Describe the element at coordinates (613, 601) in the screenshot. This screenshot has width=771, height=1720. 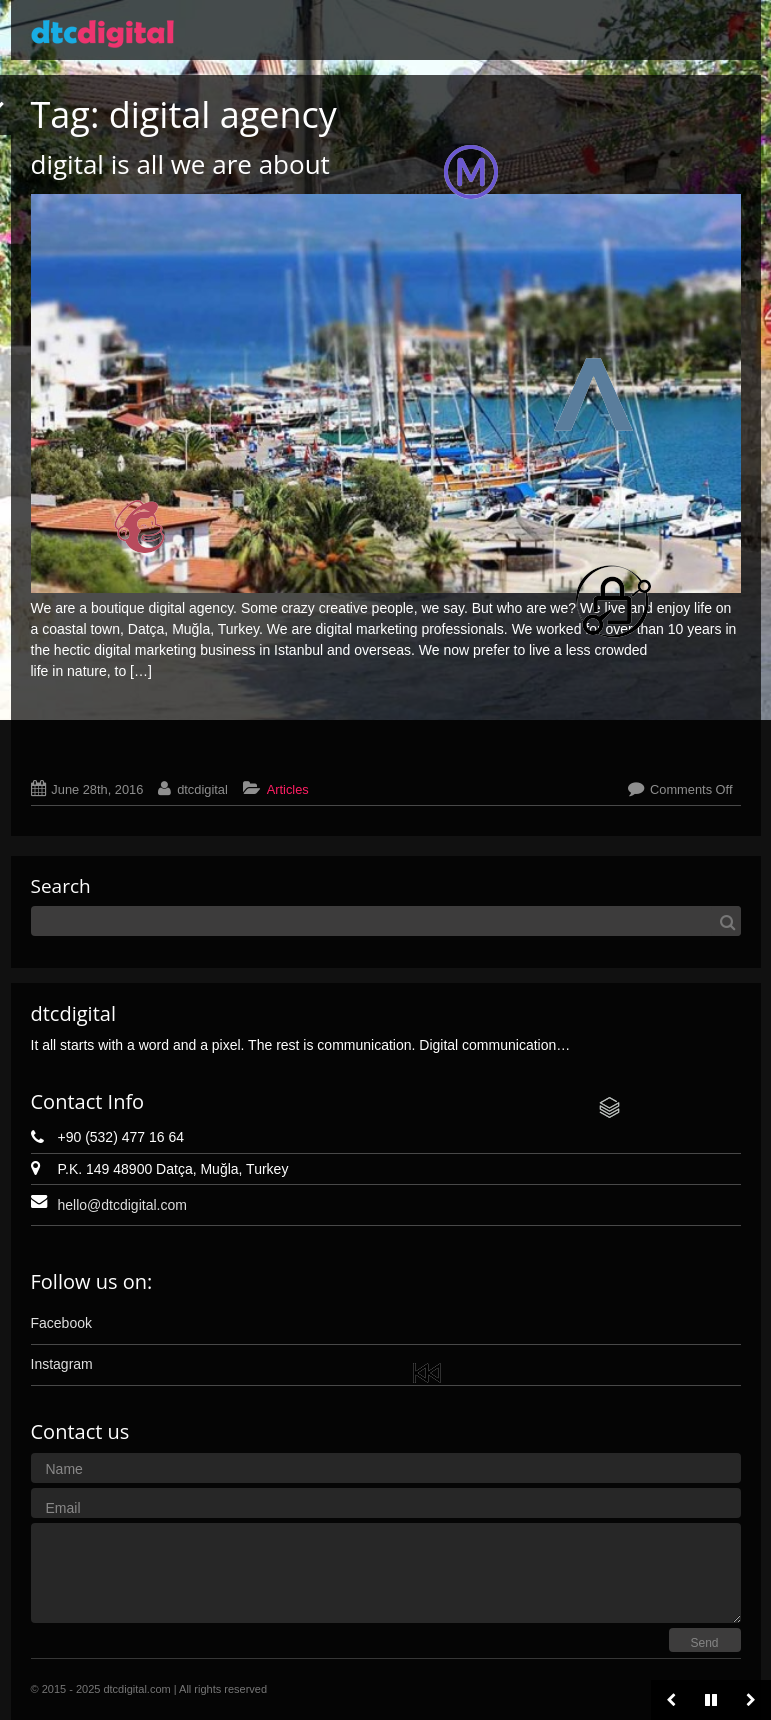
I see `caddy web server logo` at that location.